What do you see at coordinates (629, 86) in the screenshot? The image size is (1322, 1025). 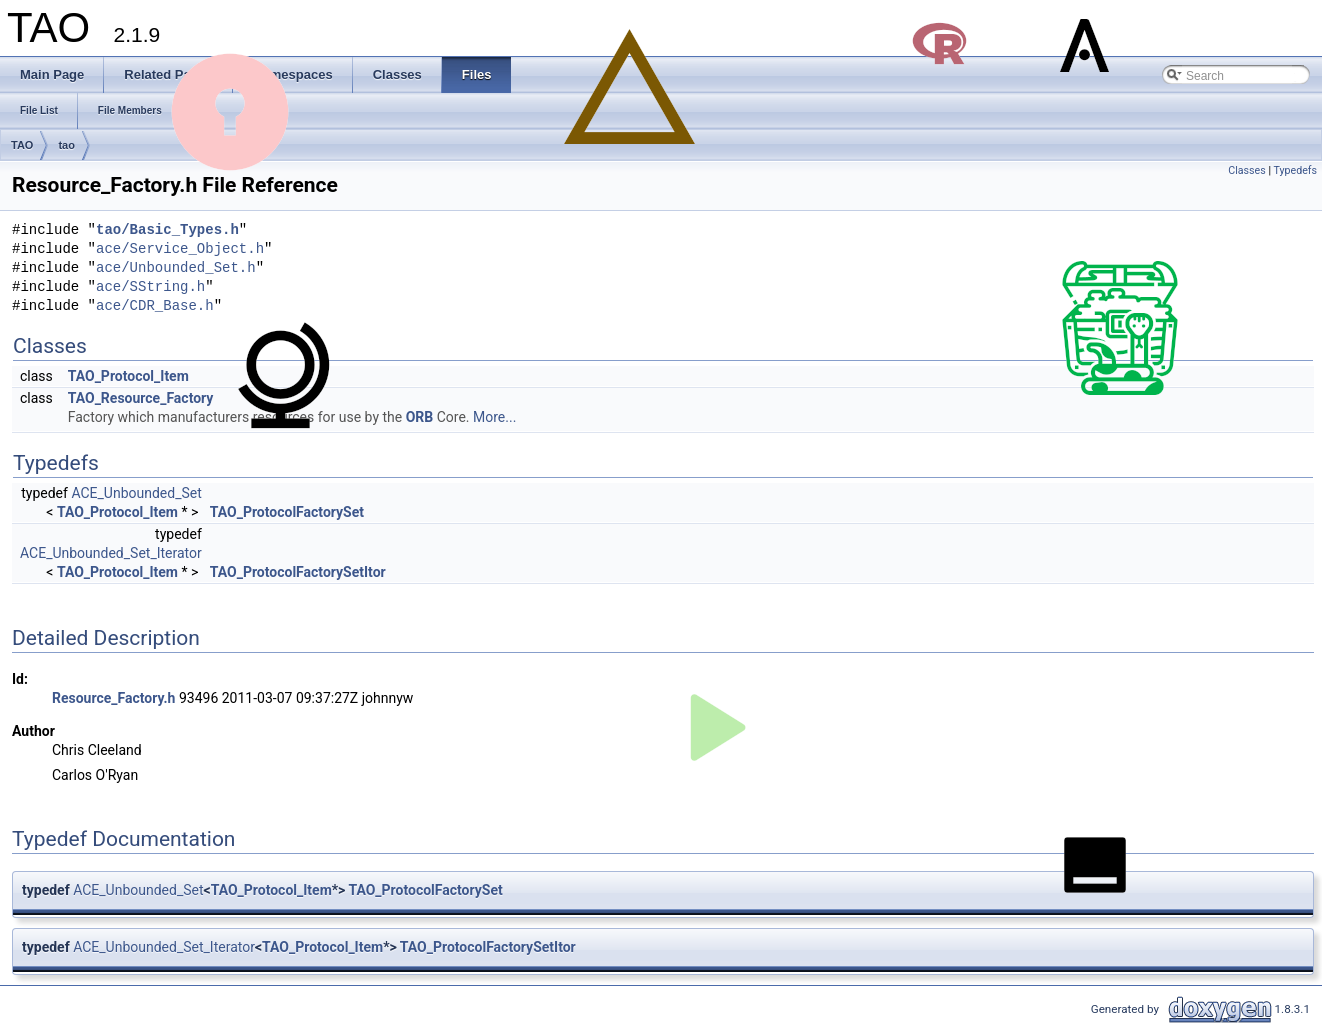 I see `vercel logo` at bounding box center [629, 86].